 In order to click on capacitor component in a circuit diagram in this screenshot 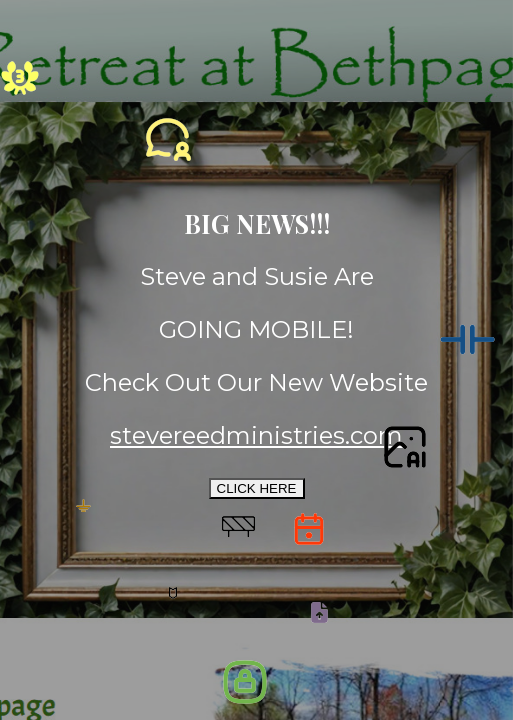, I will do `click(467, 339)`.